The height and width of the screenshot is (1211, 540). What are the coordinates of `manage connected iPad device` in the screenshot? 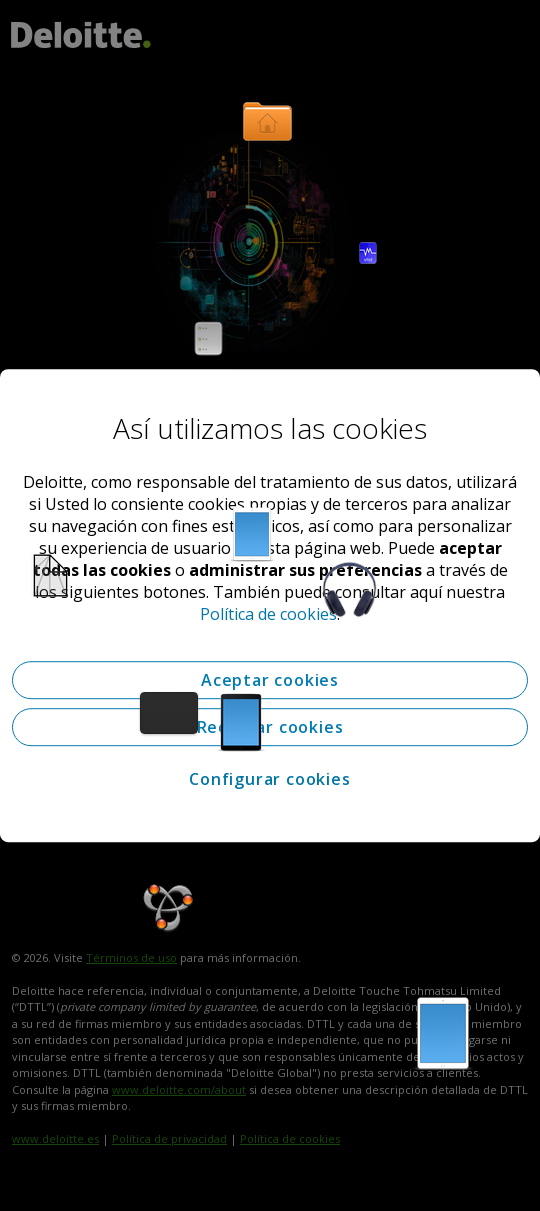 It's located at (443, 1033).